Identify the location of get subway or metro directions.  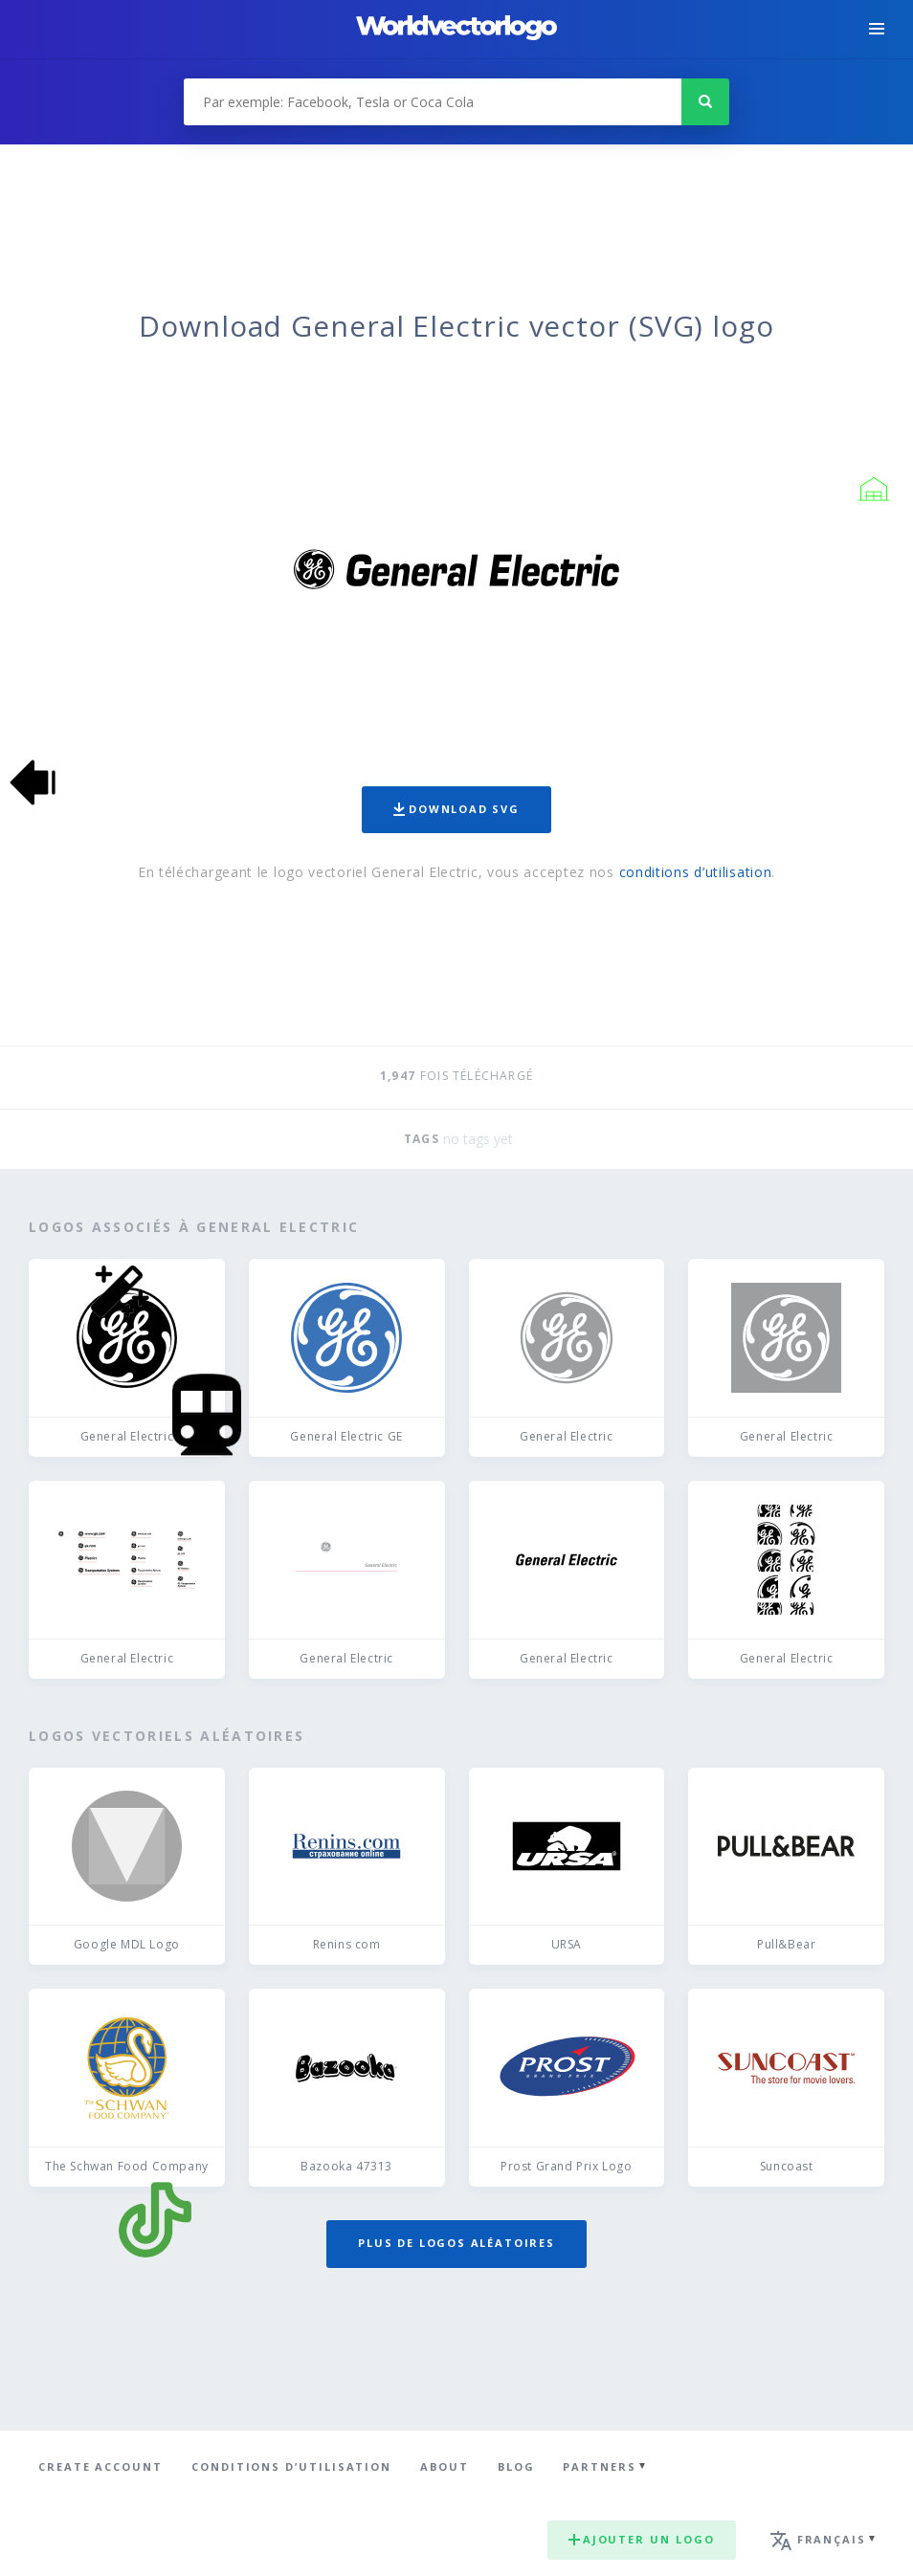
(207, 1417).